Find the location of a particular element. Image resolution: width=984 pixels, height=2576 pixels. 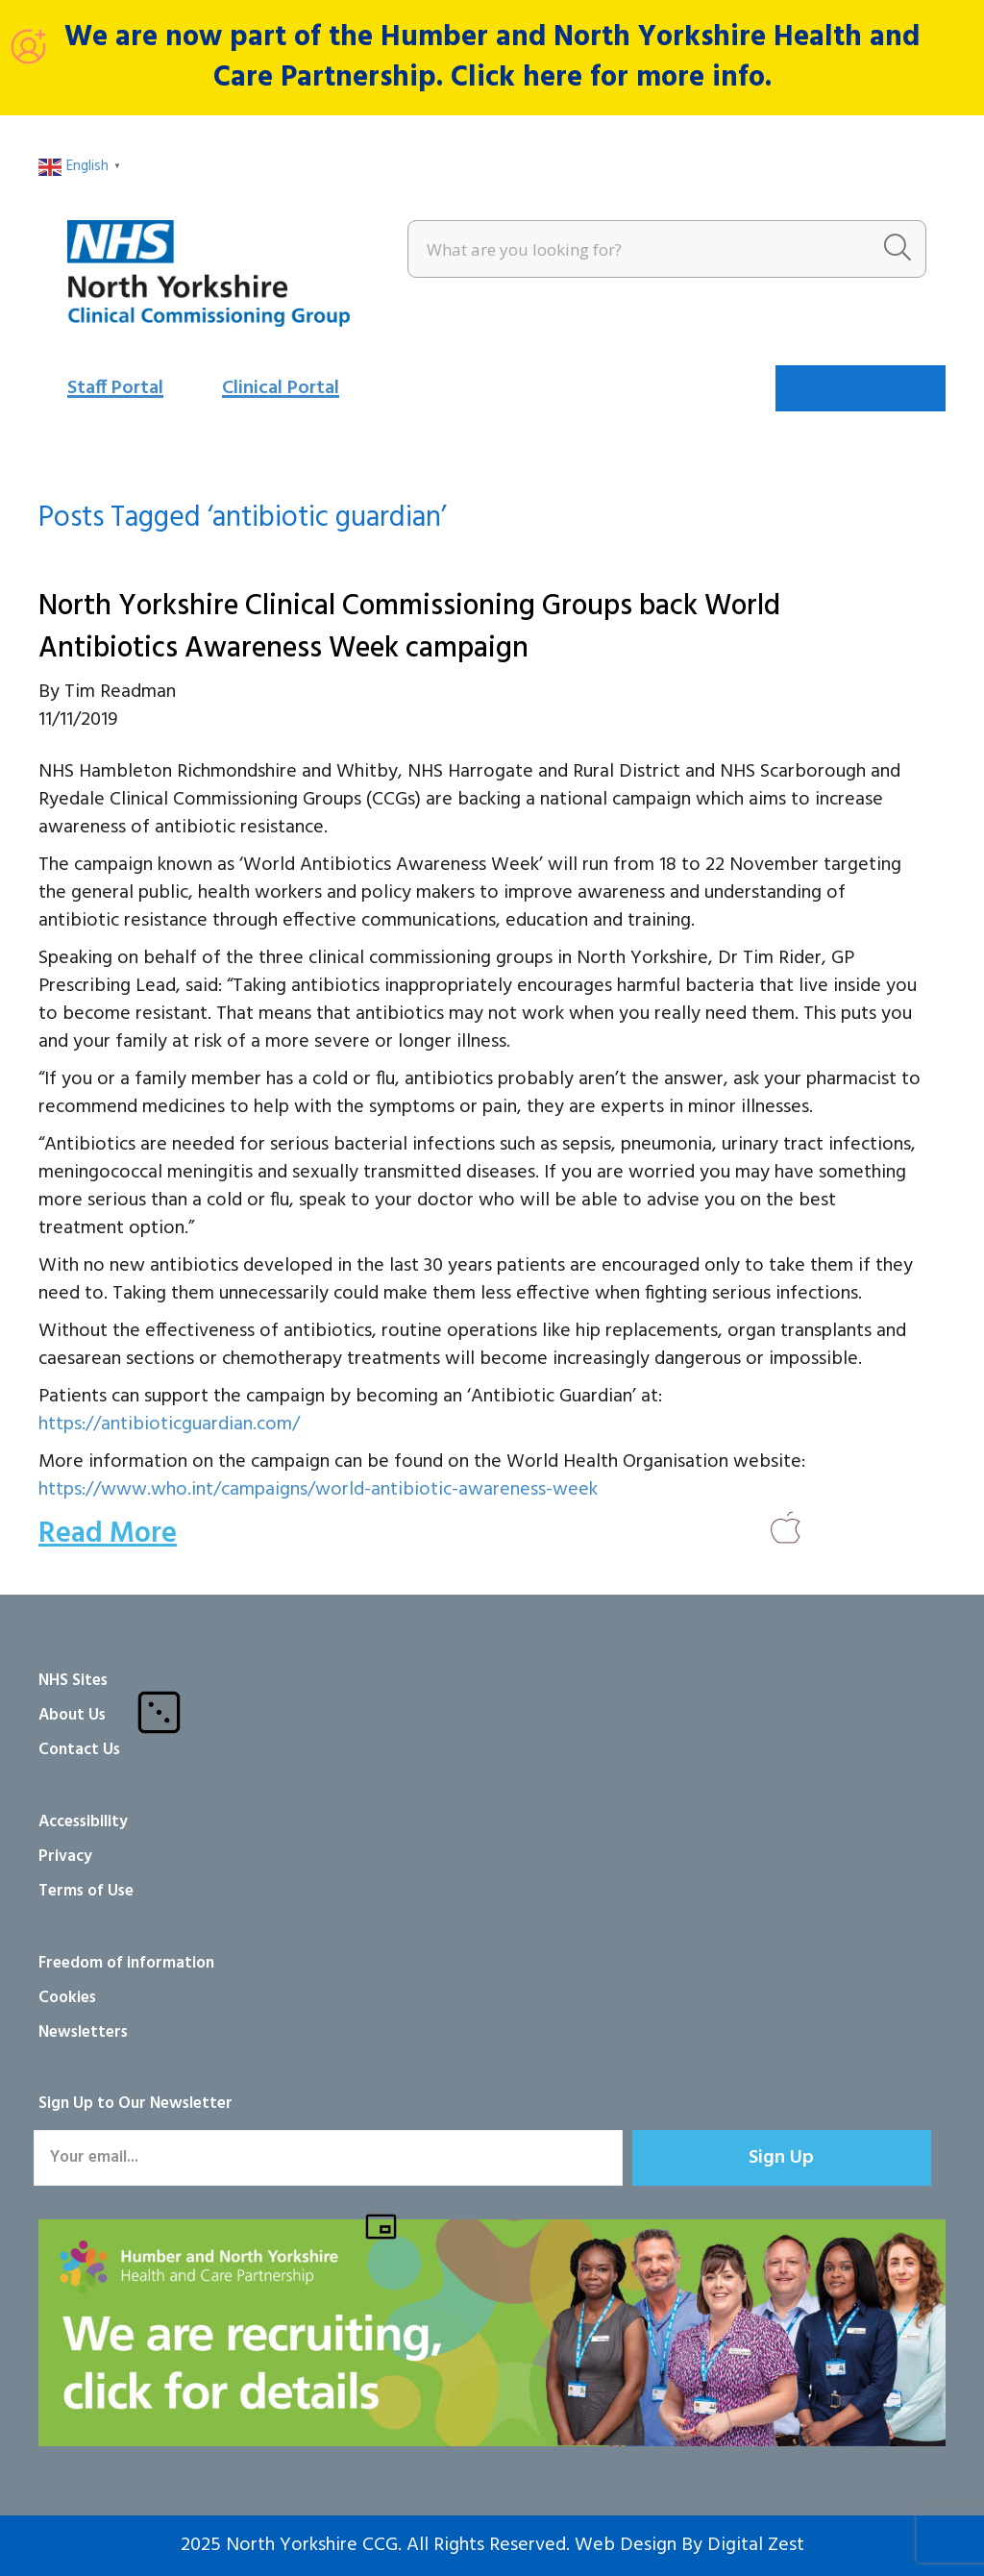

enable picture-in-picture mode is located at coordinates (381, 2226).